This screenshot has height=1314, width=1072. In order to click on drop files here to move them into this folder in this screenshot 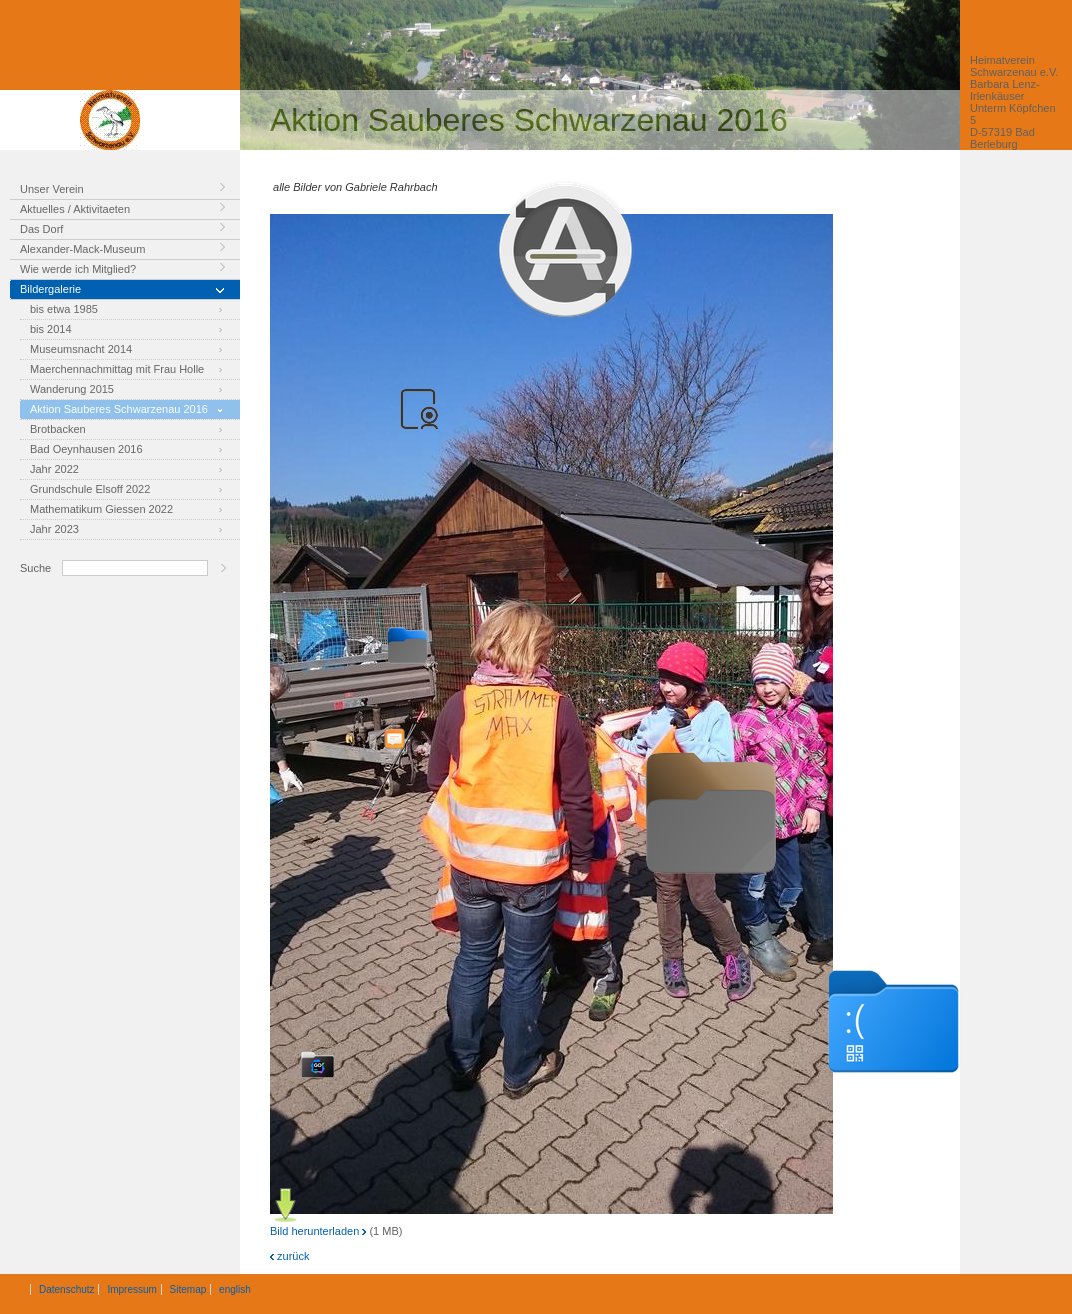, I will do `click(711, 813)`.